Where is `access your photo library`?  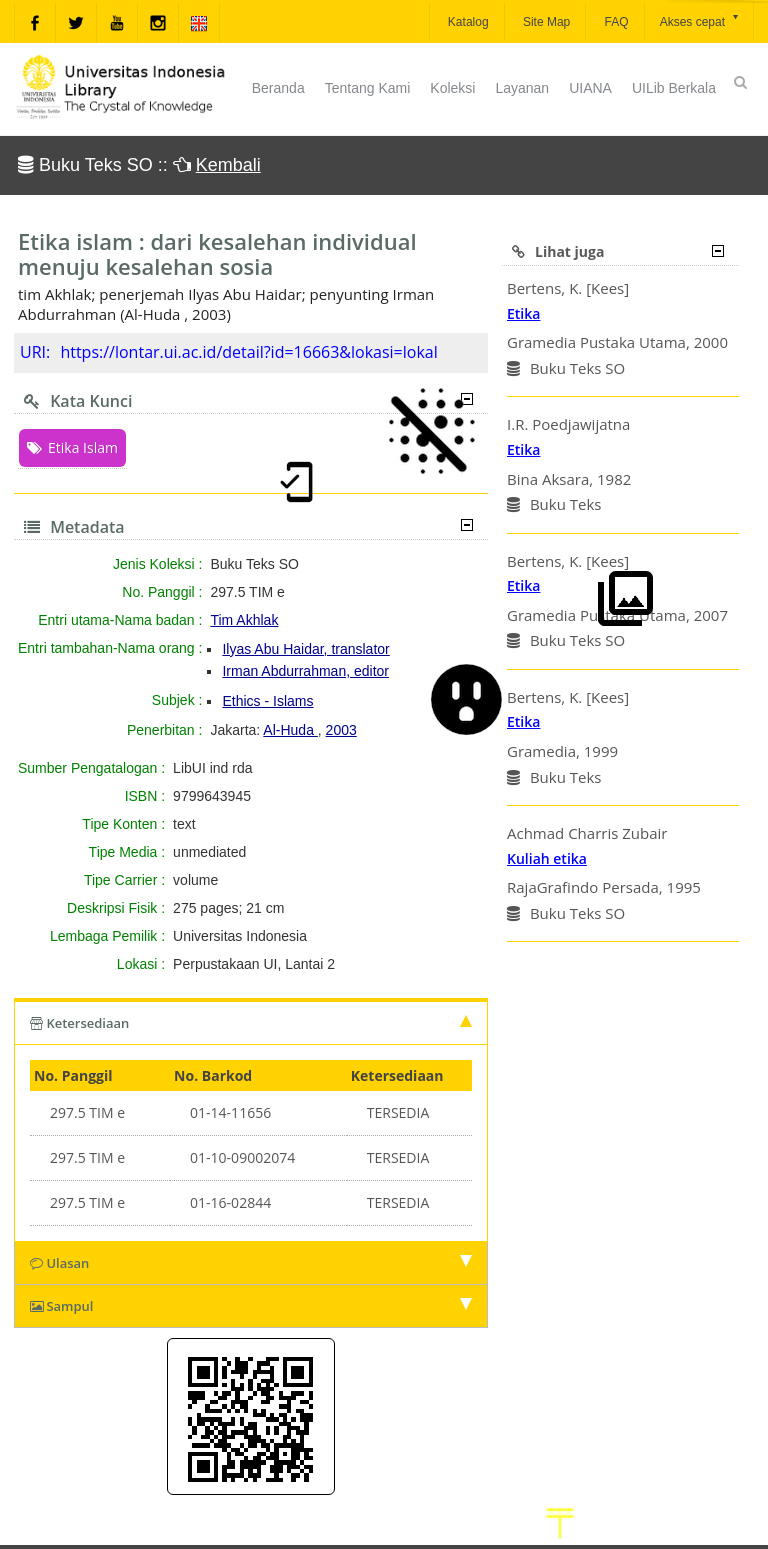 access your photo library is located at coordinates (625, 598).